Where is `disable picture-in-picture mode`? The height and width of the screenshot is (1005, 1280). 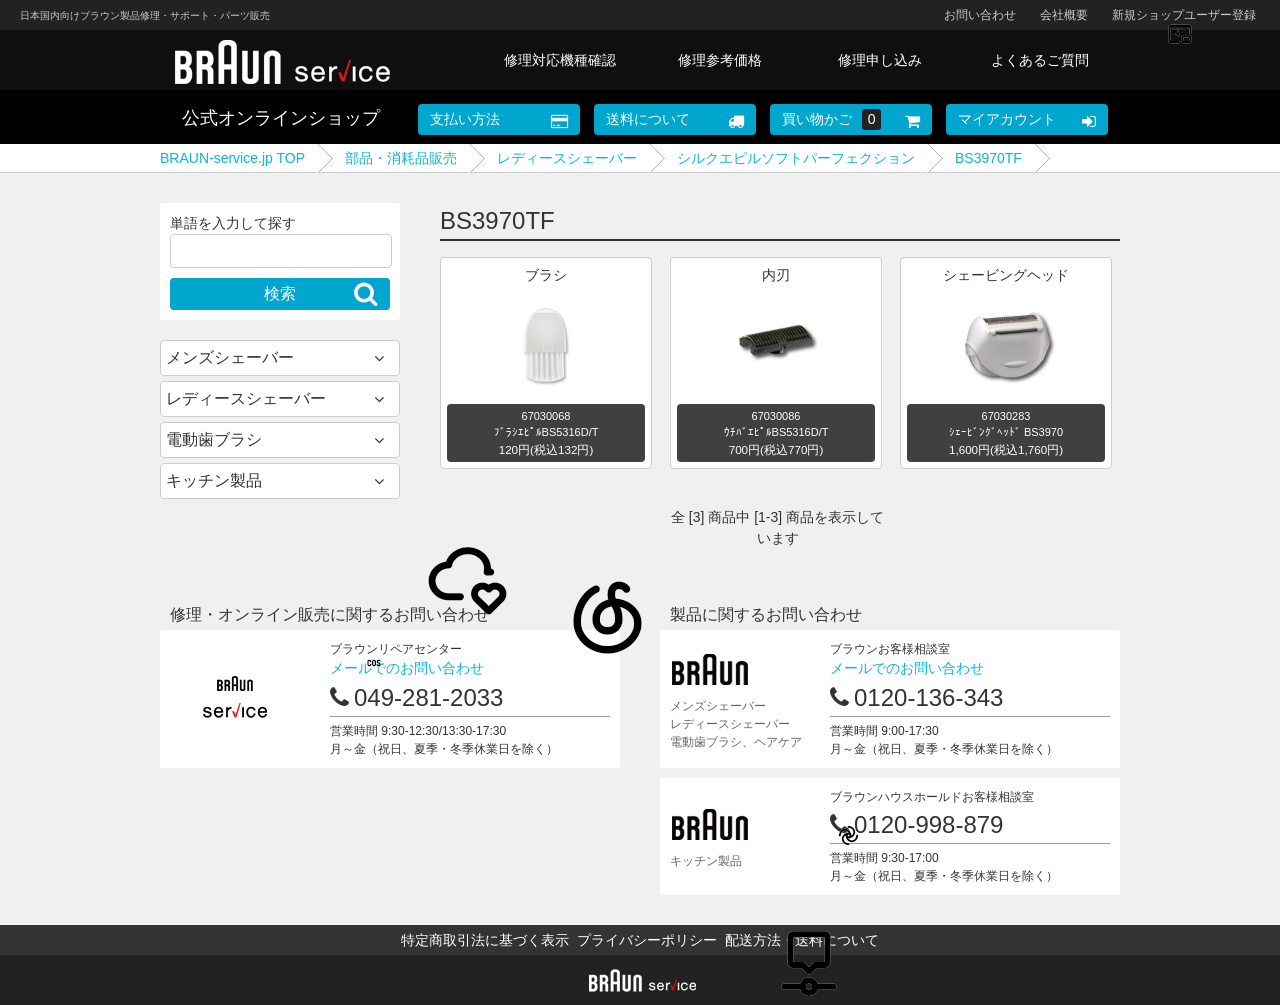 disable picture-in-picture mode is located at coordinates (1180, 34).